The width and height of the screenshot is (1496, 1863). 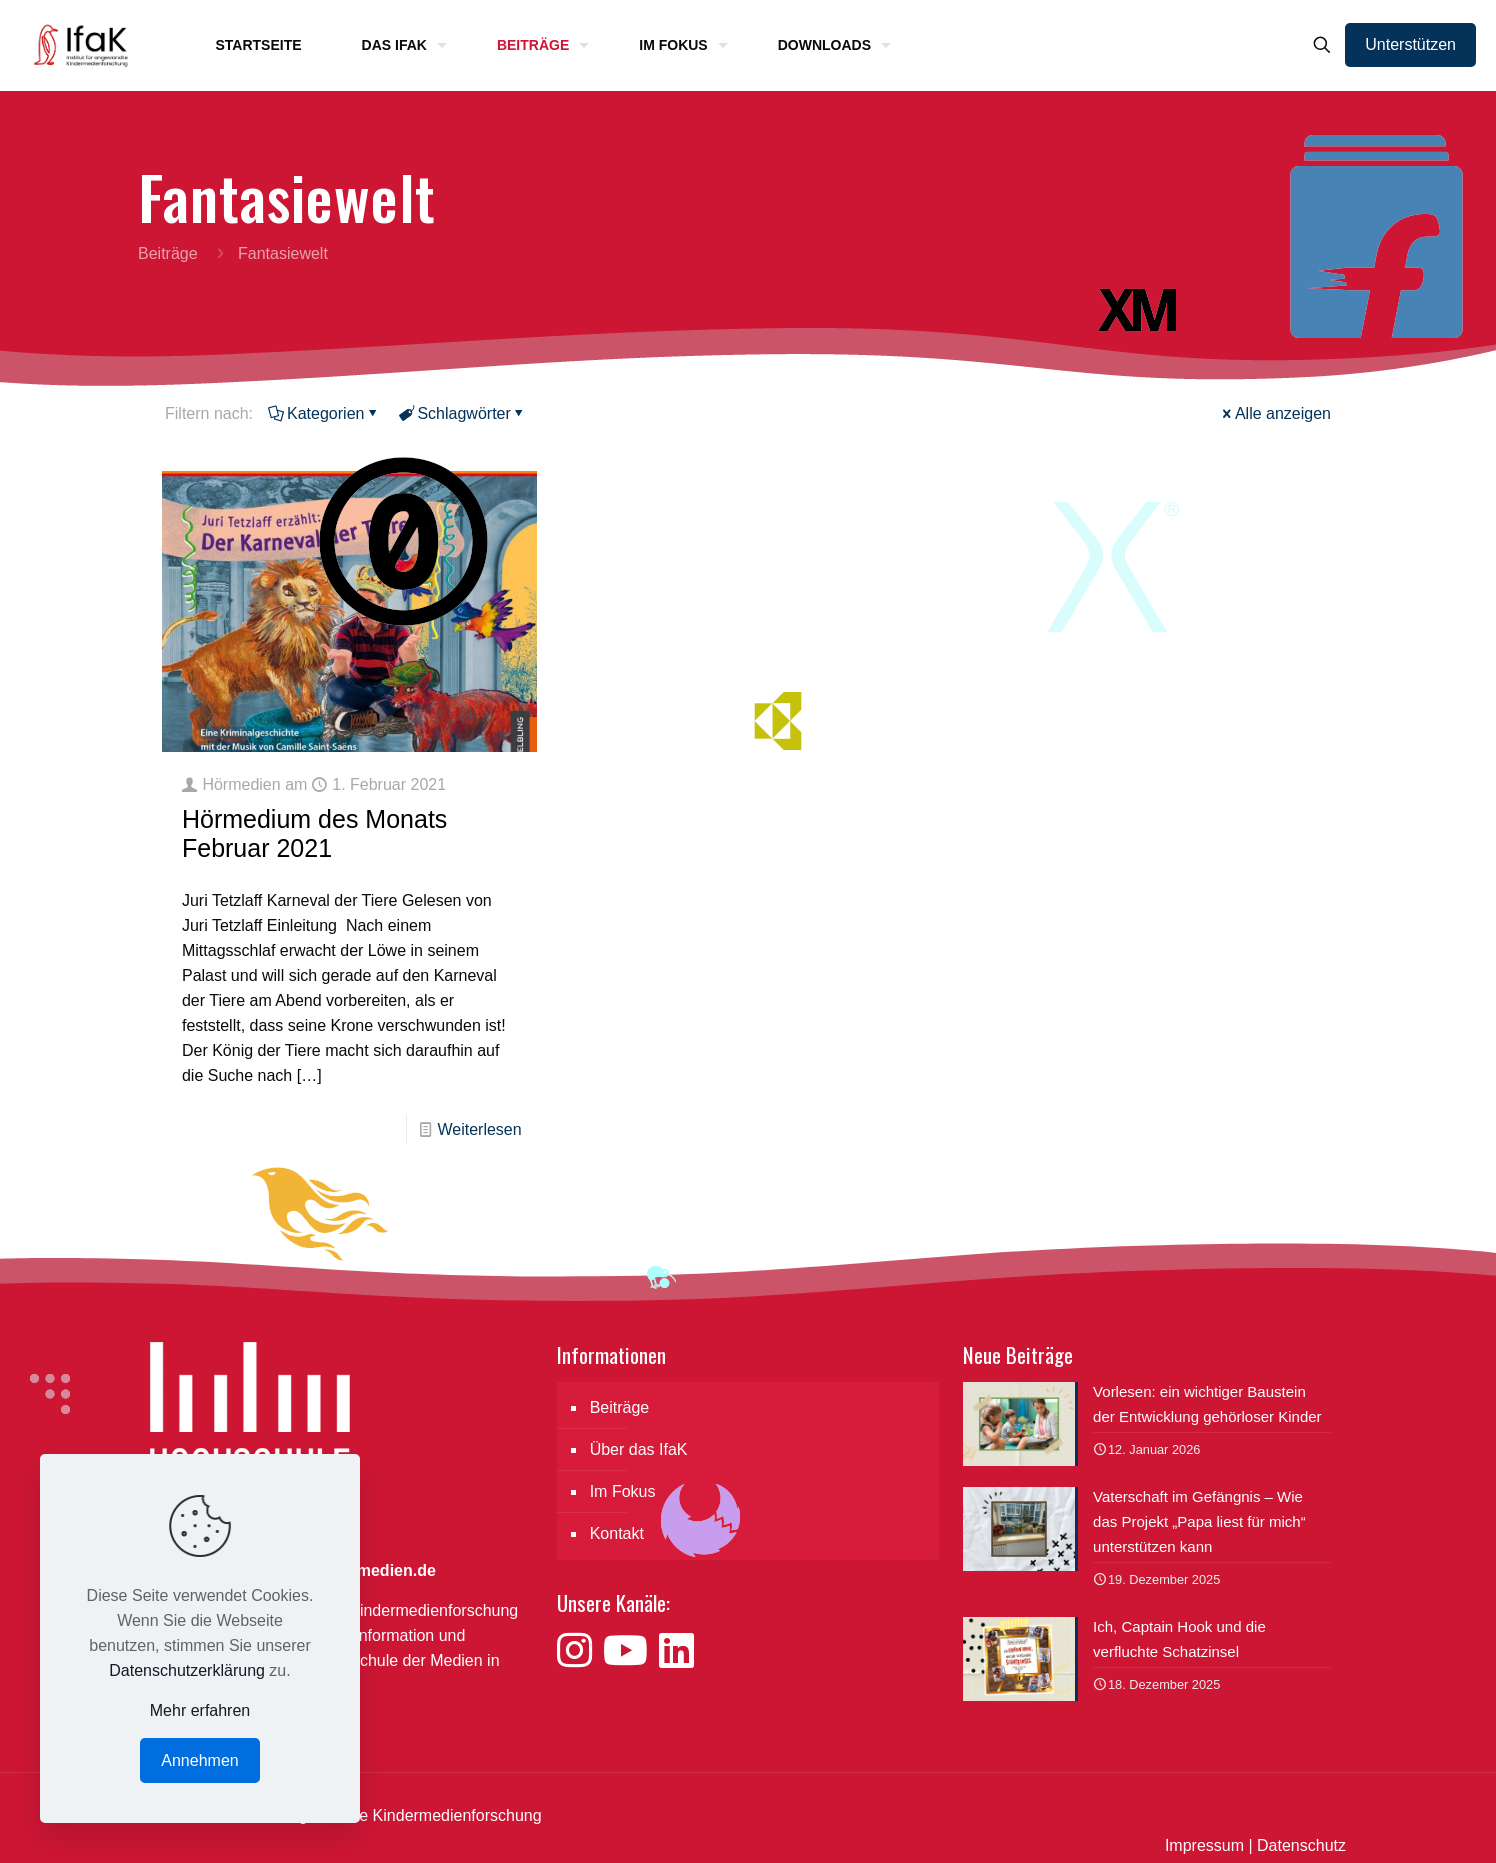 What do you see at coordinates (1376, 236) in the screenshot?
I see `open the Flipkart shopping app` at bounding box center [1376, 236].